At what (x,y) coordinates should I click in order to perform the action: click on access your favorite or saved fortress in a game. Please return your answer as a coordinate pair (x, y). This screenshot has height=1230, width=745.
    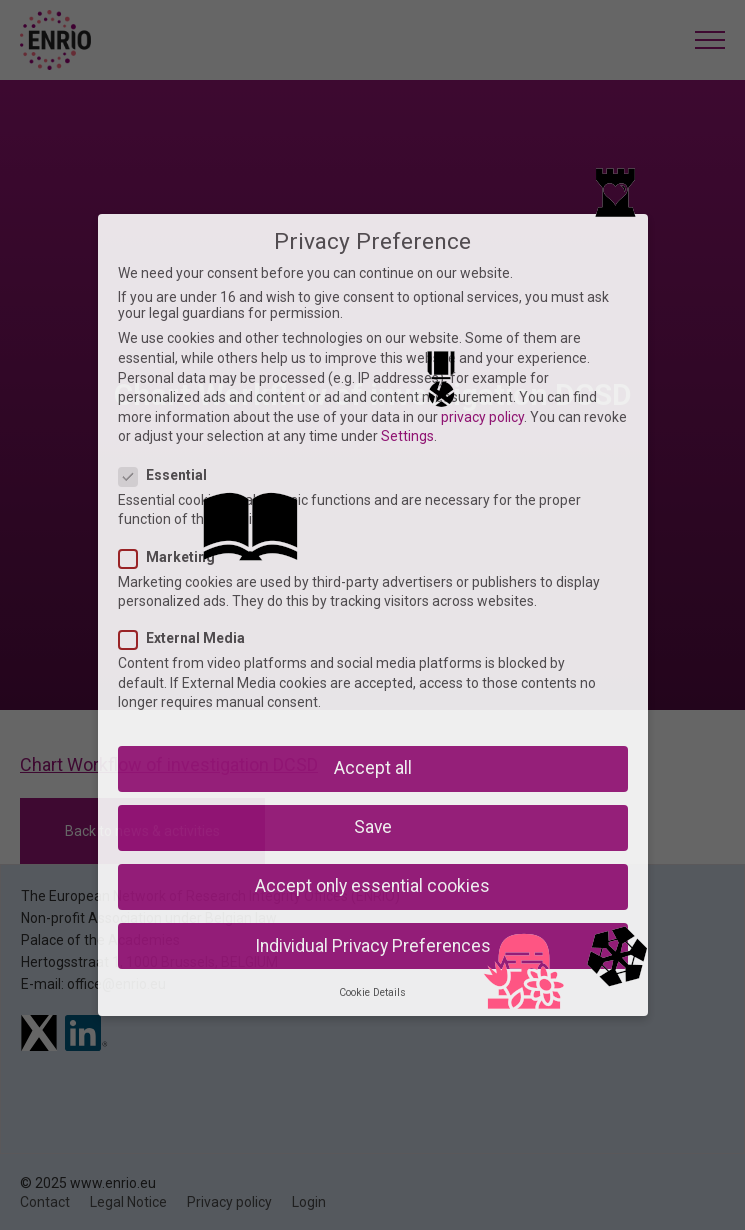
    Looking at the image, I should click on (615, 192).